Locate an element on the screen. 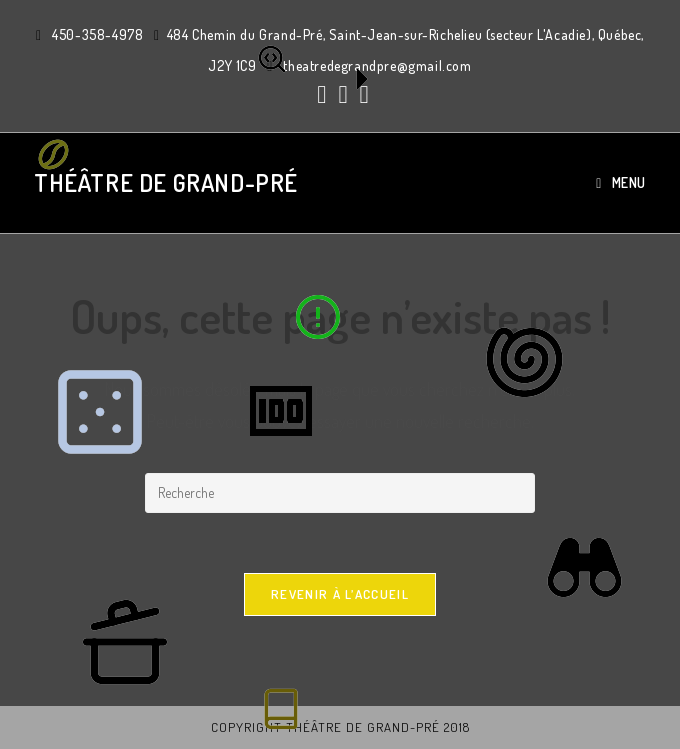 The image size is (680, 749). access terminal or command line interface is located at coordinates (524, 362).